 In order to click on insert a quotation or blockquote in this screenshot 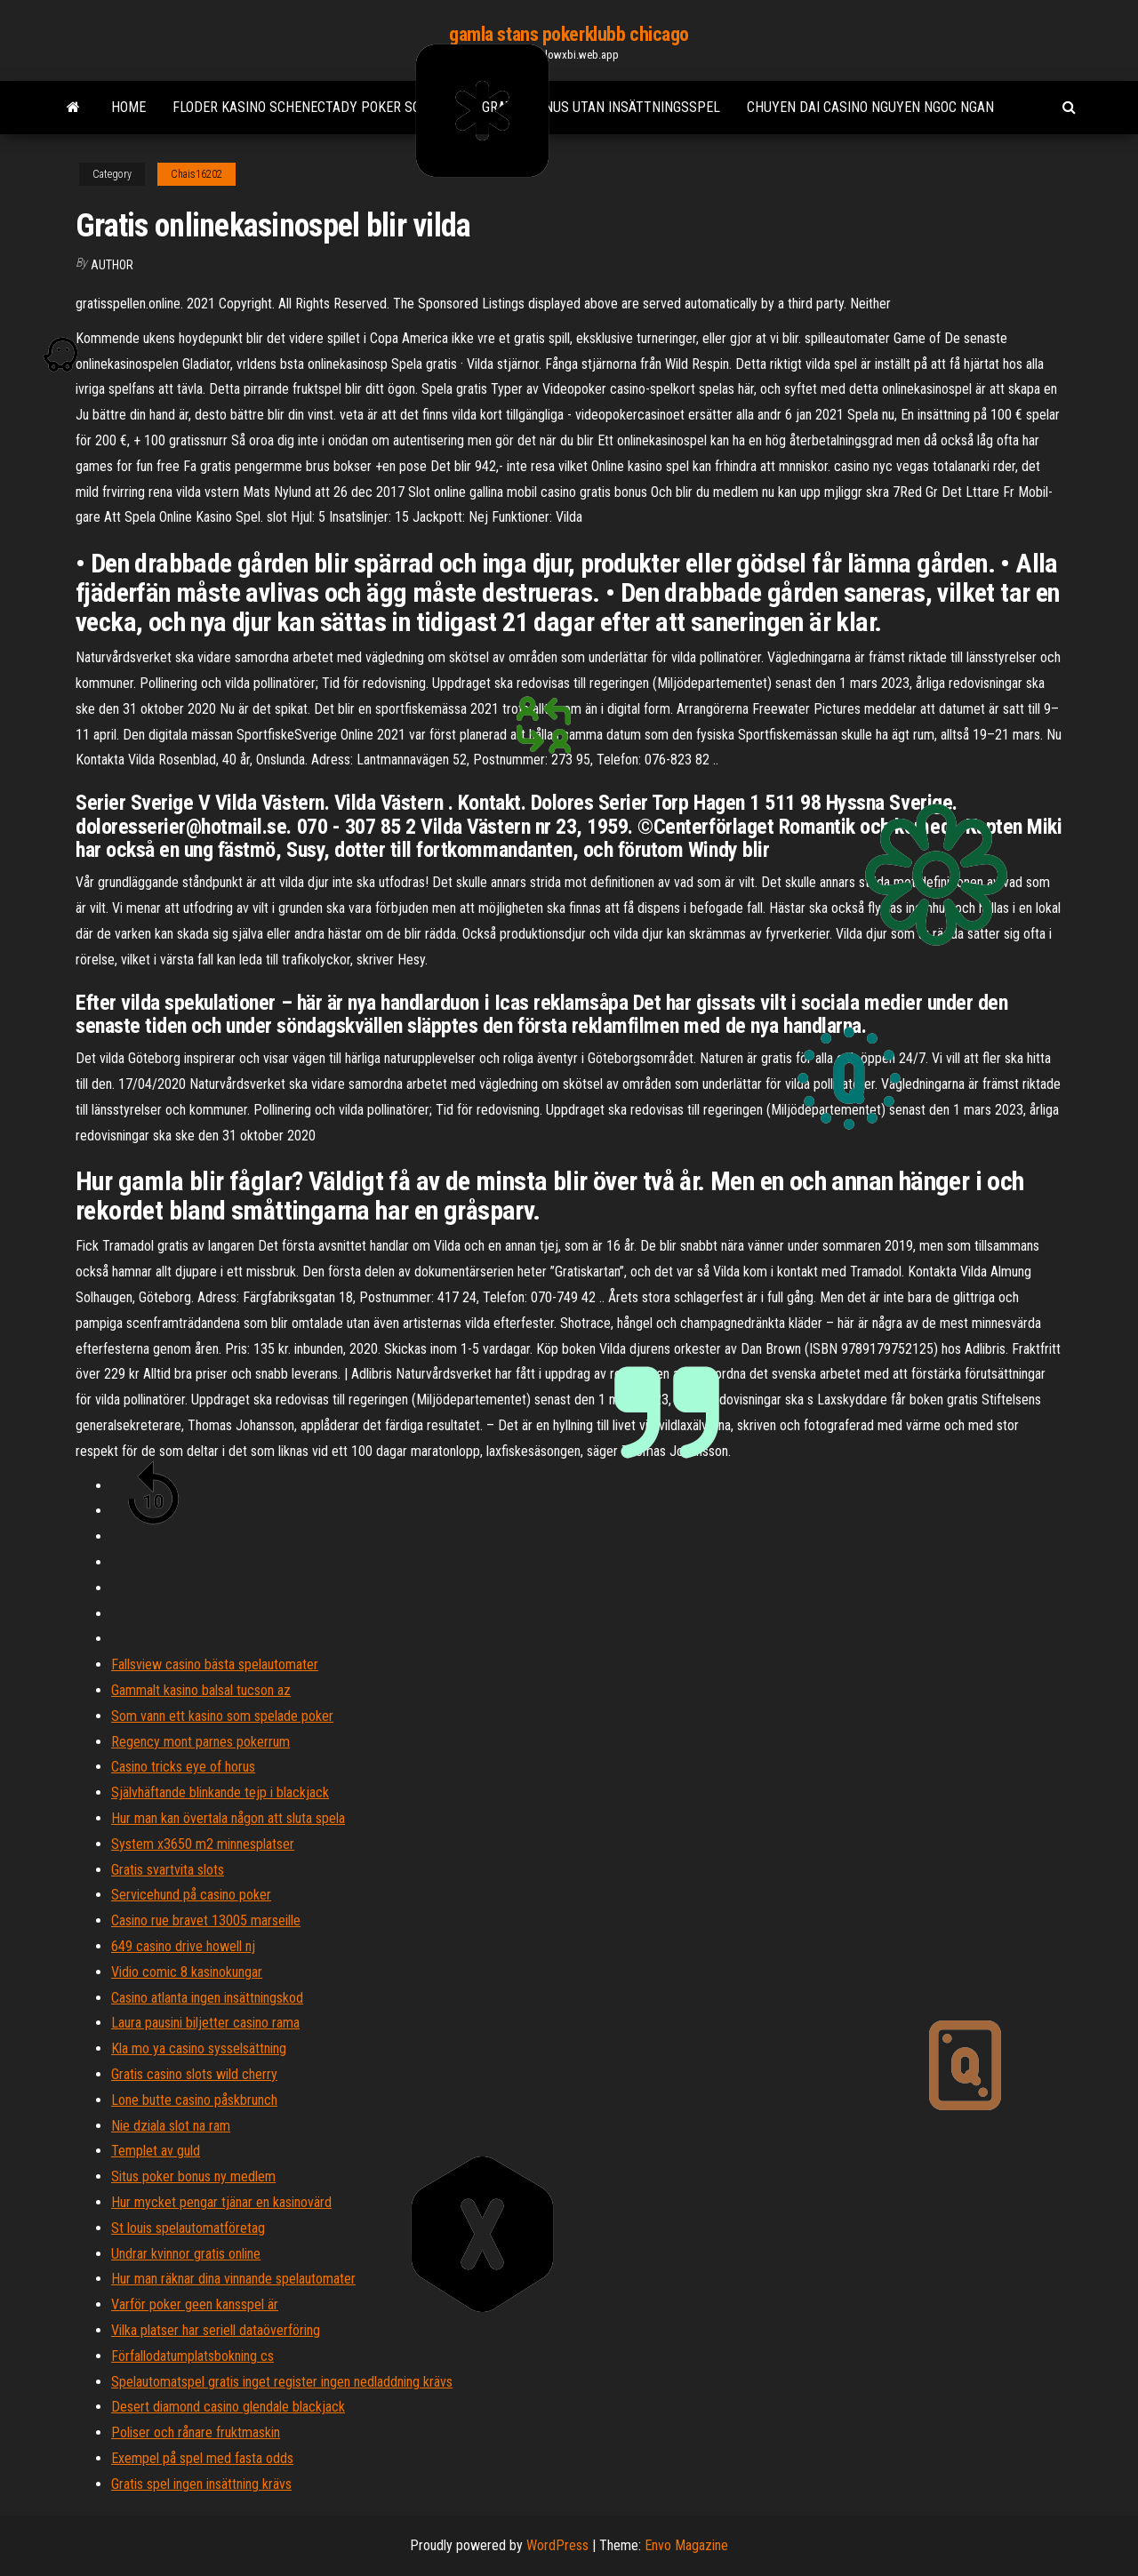, I will do `click(667, 1412)`.